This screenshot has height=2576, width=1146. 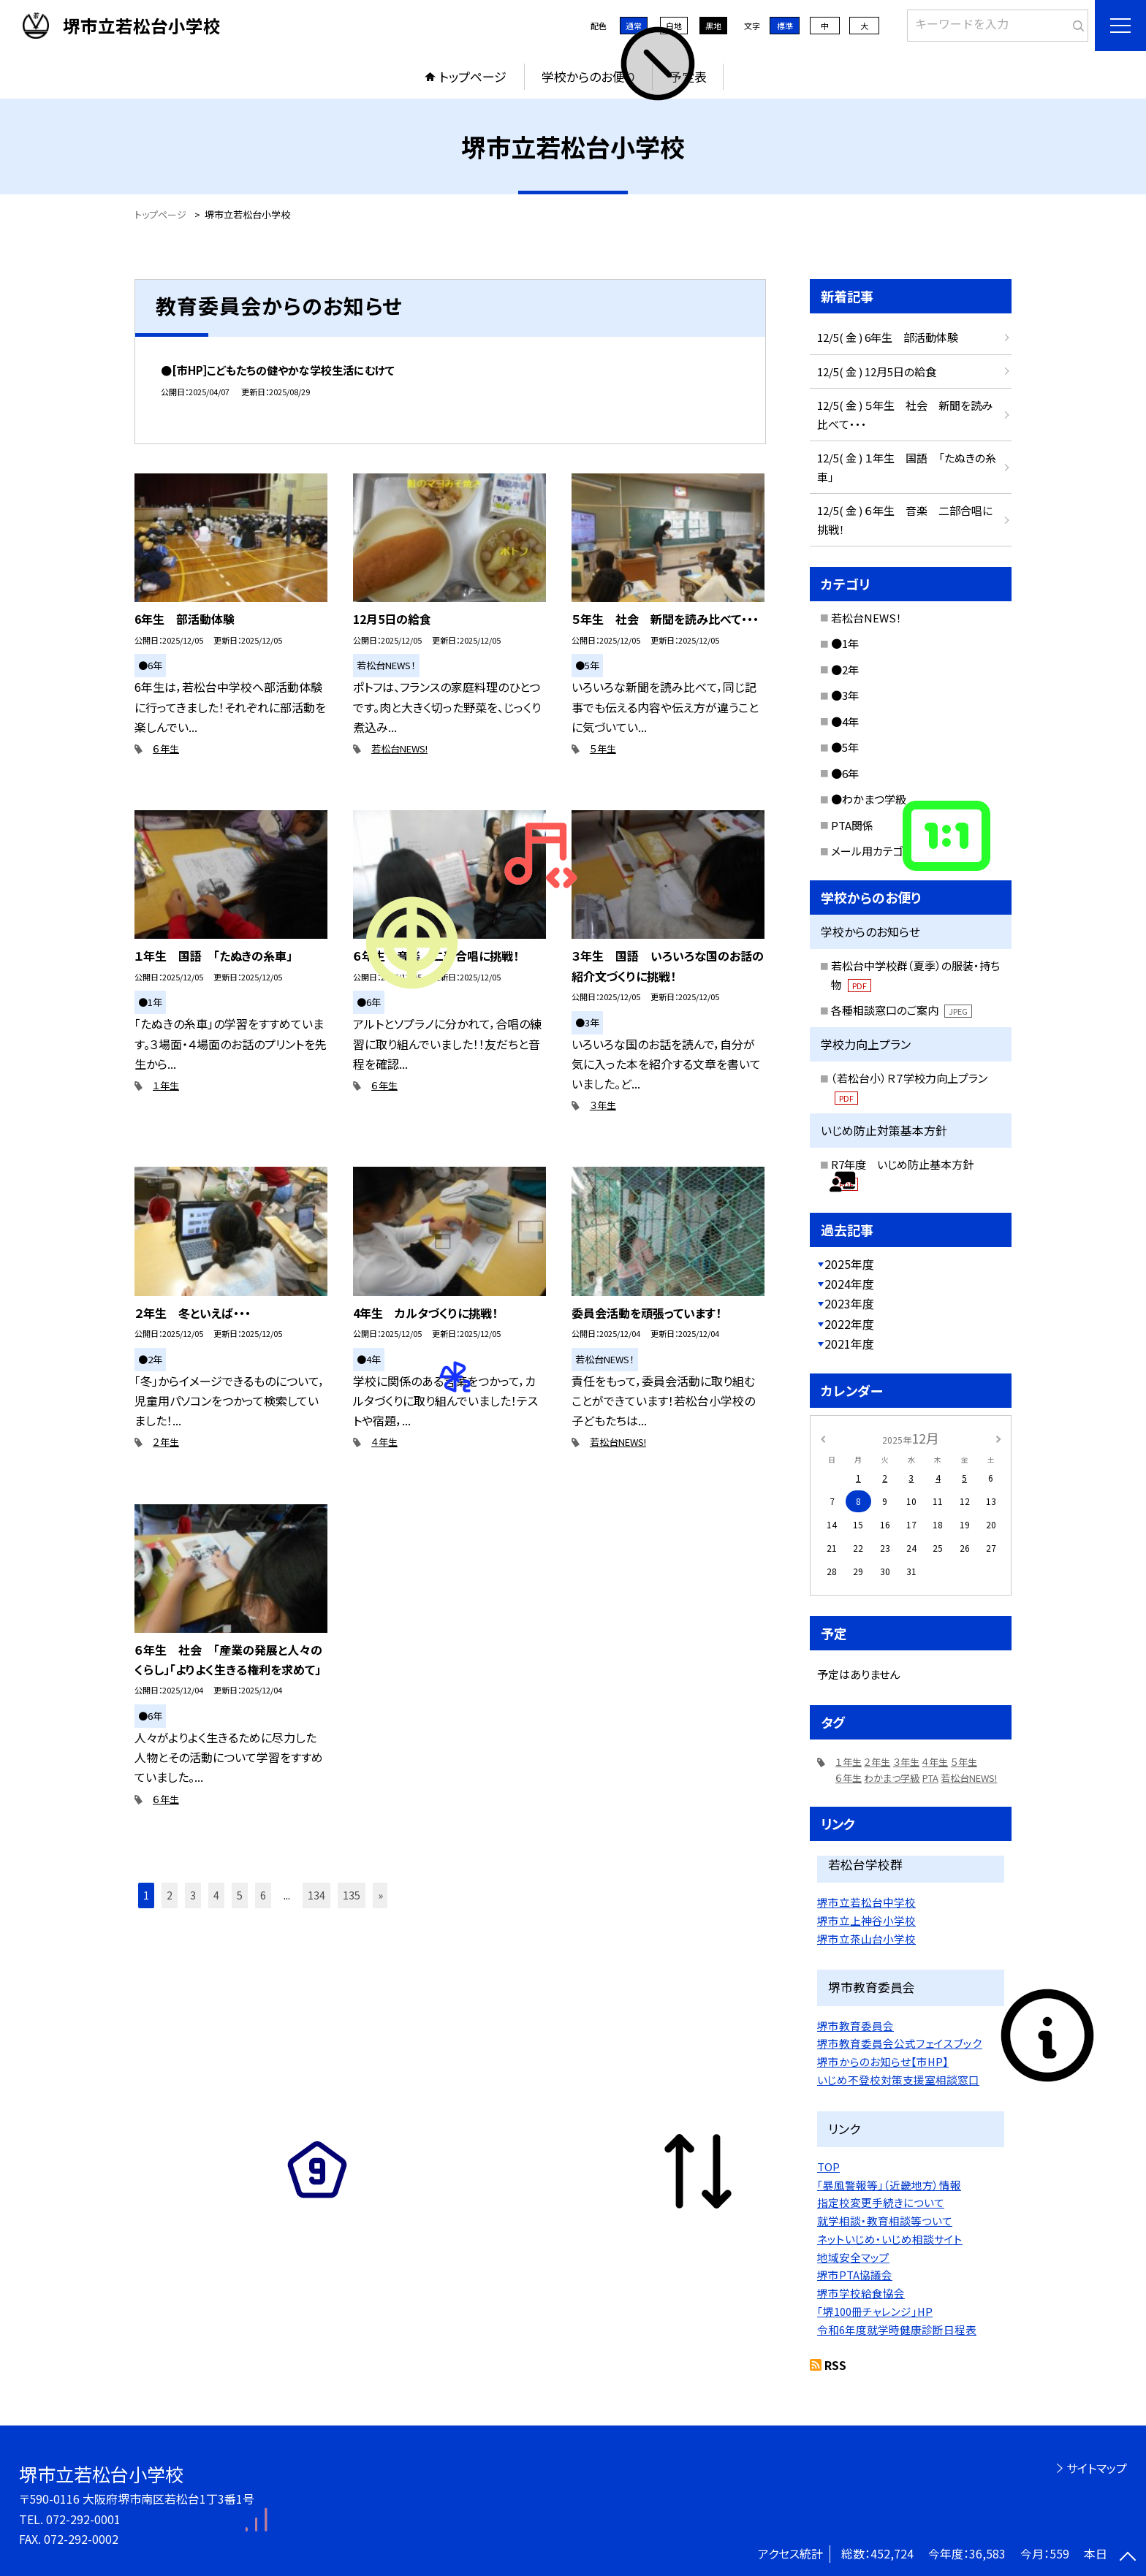 What do you see at coordinates (843, 1181) in the screenshot?
I see `access teaching or presentation tools` at bounding box center [843, 1181].